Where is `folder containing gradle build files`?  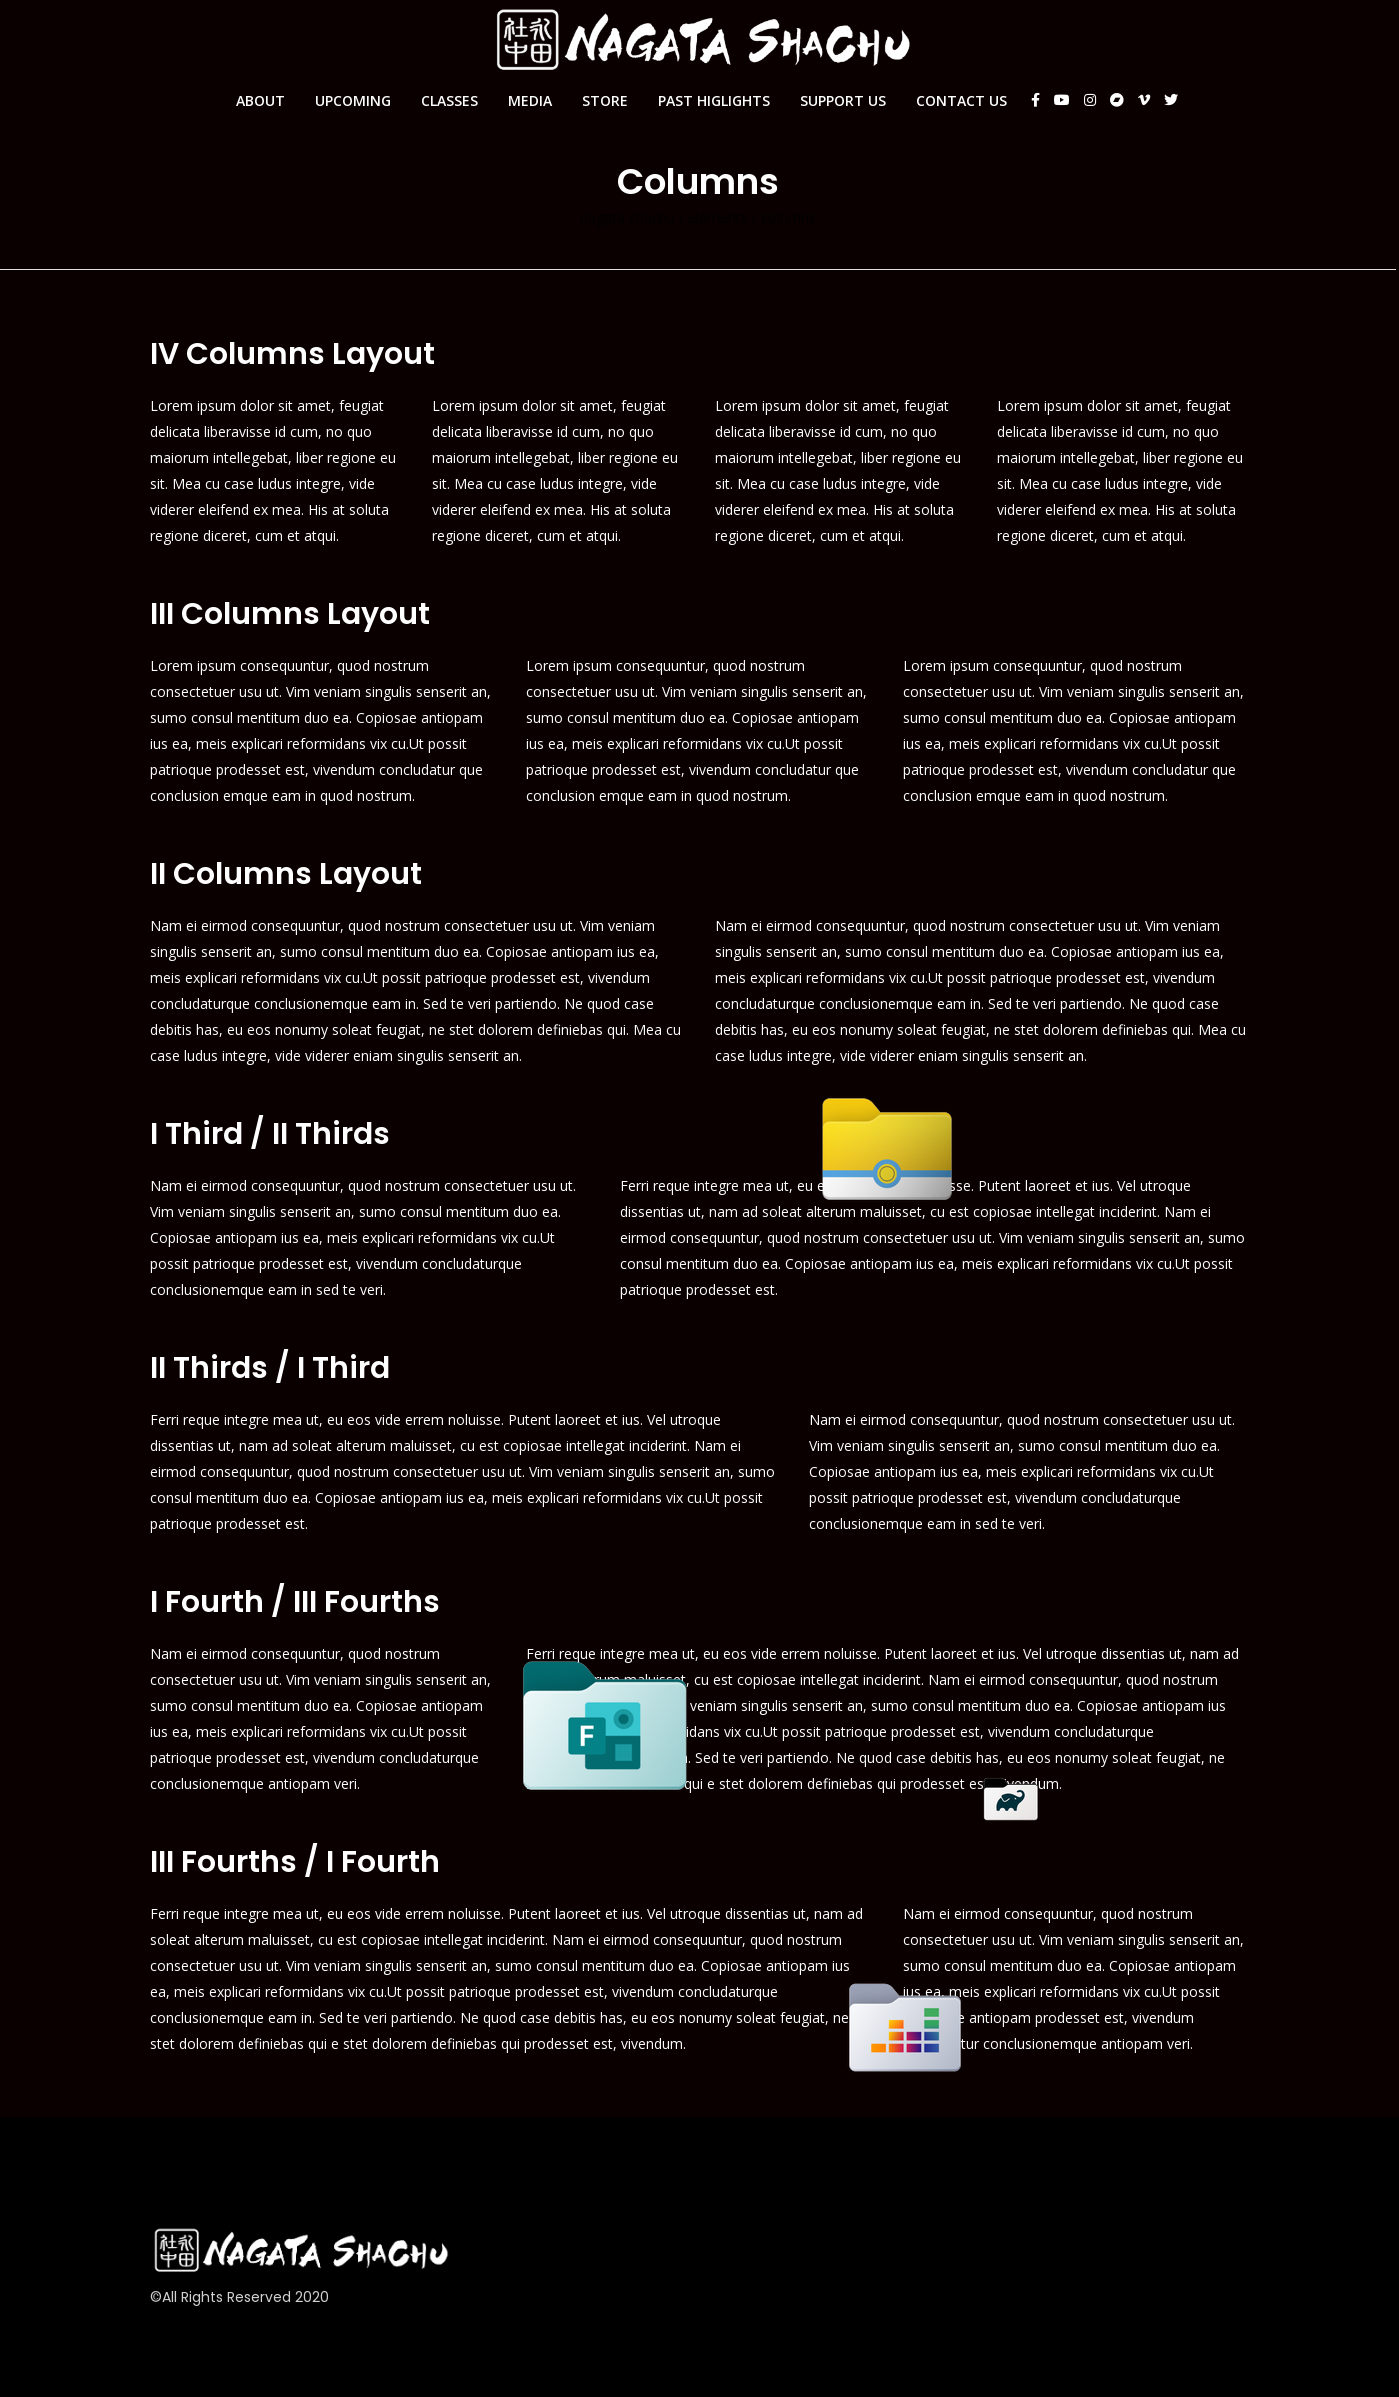 folder containing gradle build files is located at coordinates (1010, 1800).